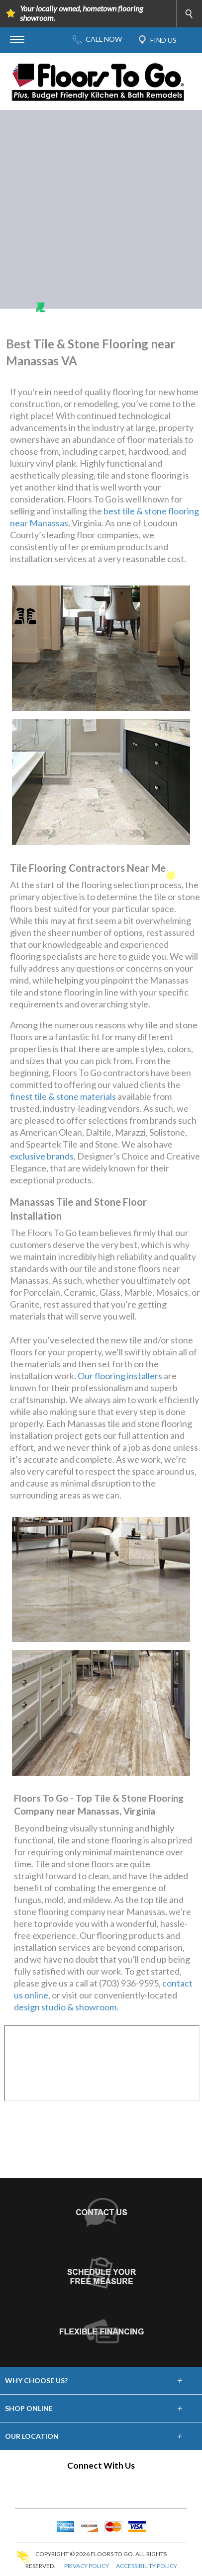  I want to click on equip steel-toe boots to your character, so click(25, 616).